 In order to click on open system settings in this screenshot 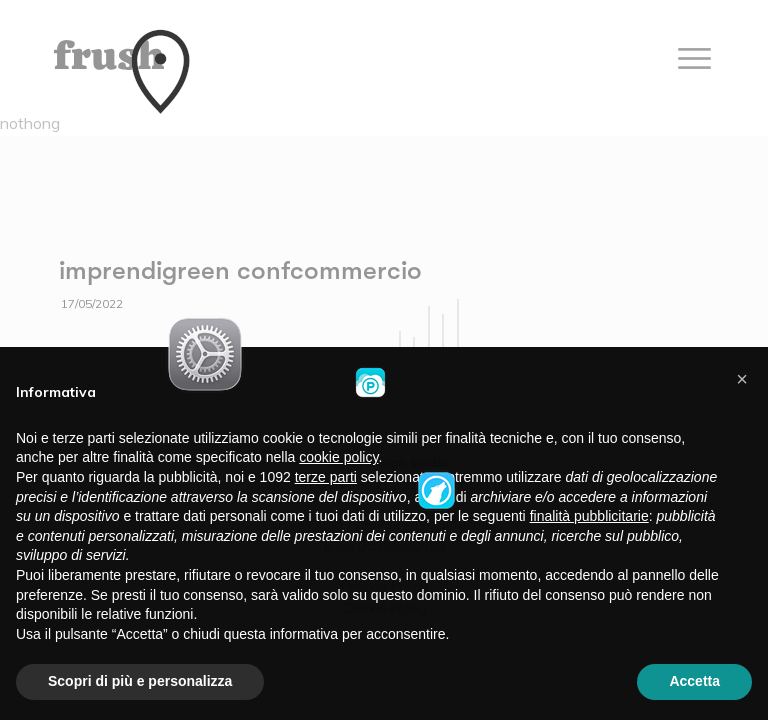, I will do `click(205, 354)`.